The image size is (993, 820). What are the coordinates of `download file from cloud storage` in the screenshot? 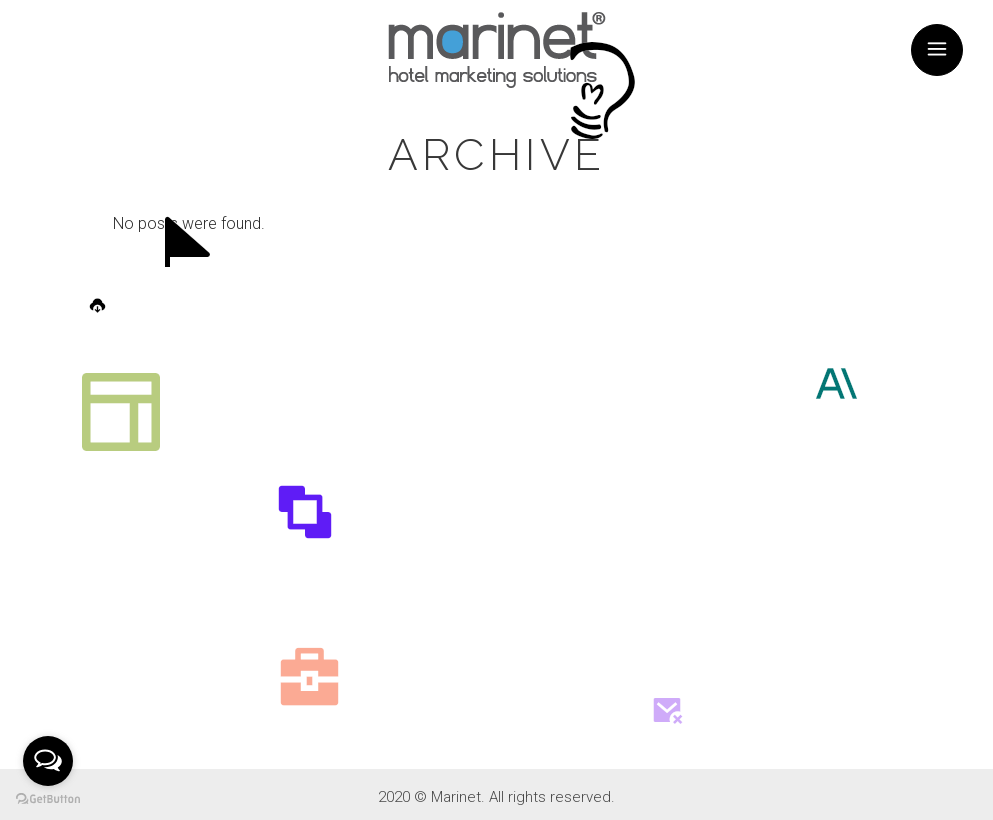 It's located at (97, 305).